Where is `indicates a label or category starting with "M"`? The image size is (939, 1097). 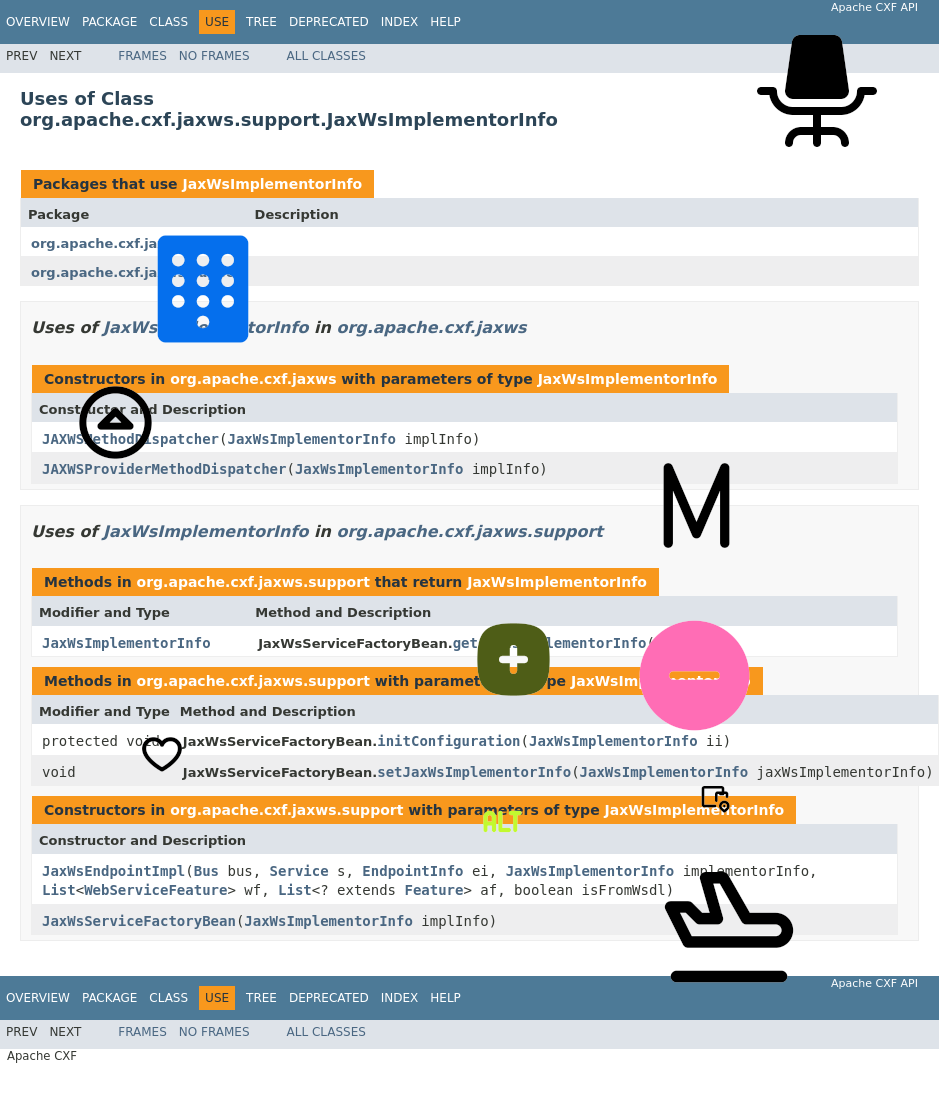 indicates a label or category starting with "M" is located at coordinates (696, 505).